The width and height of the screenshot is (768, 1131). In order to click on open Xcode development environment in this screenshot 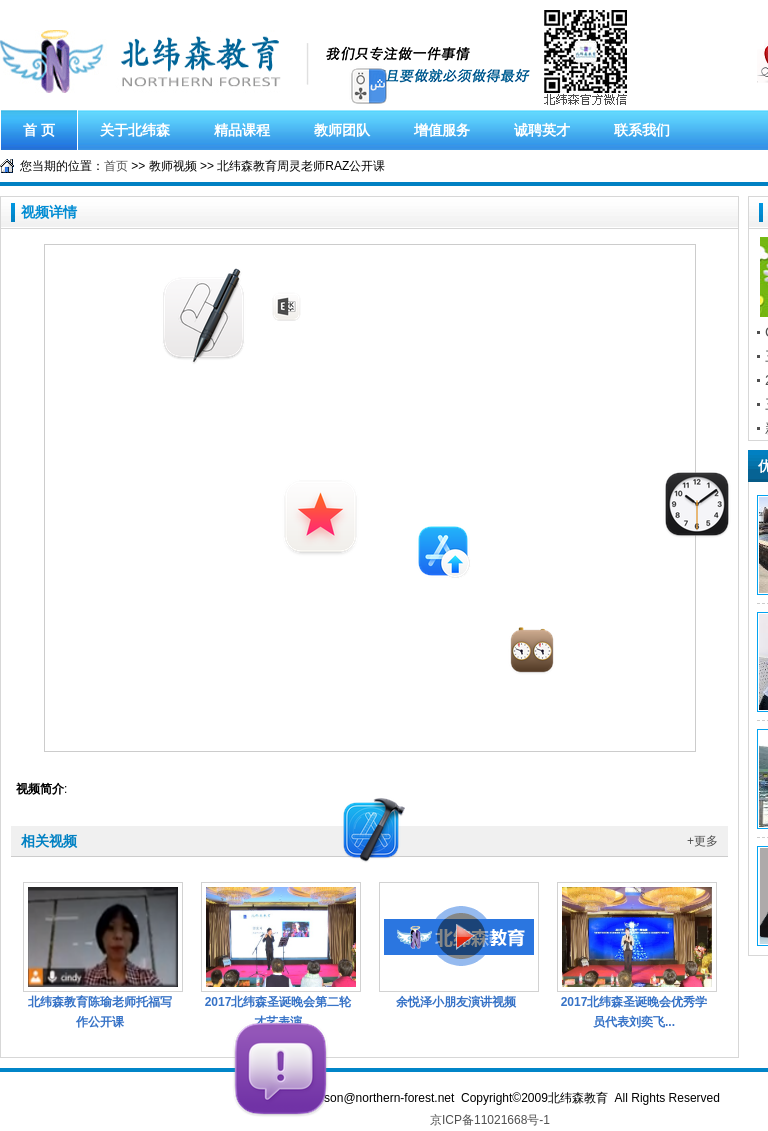, I will do `click(371, 830)`.